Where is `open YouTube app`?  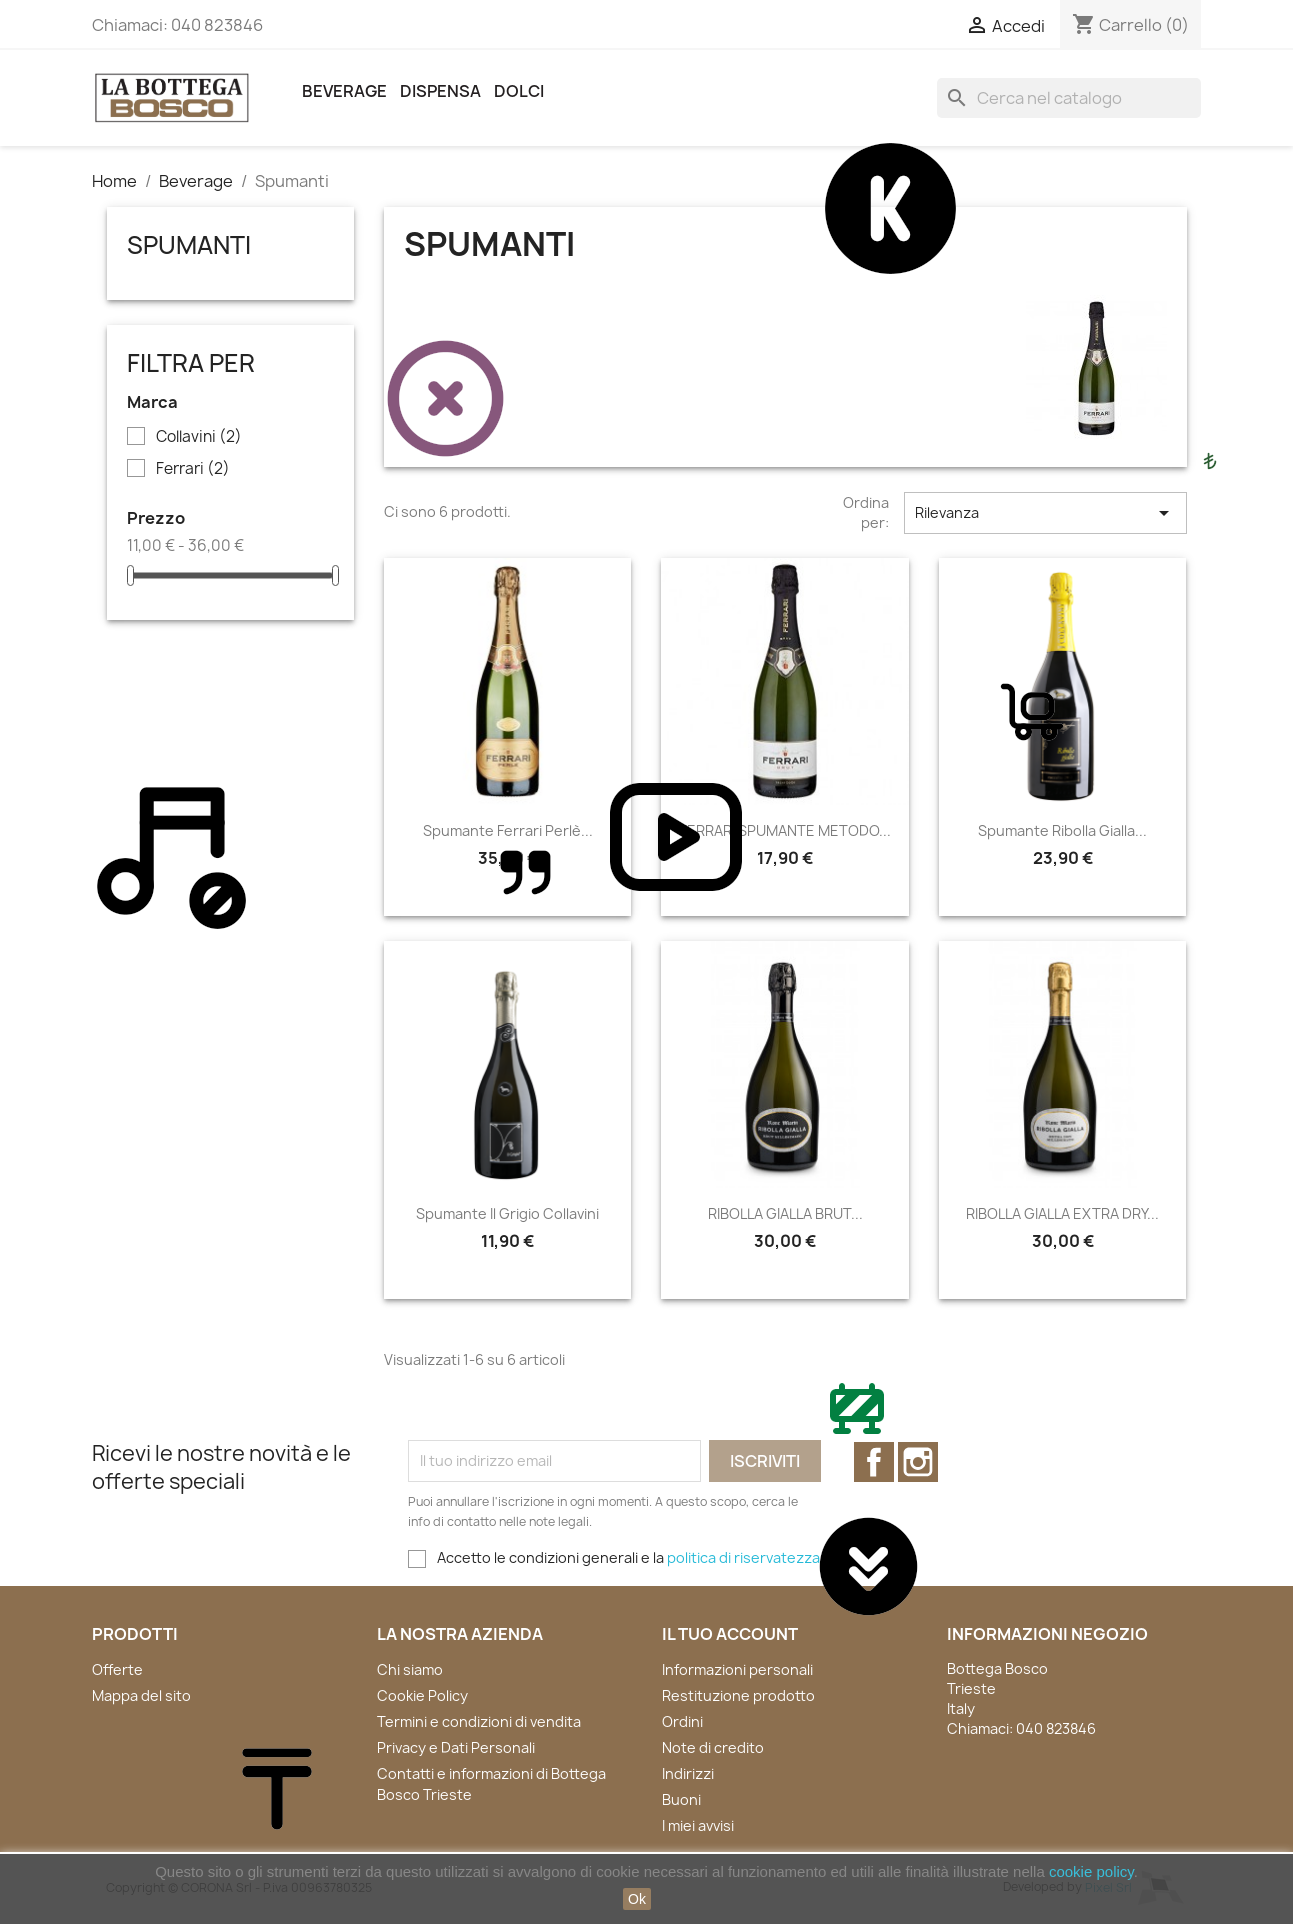
open YouTube app is located at coordinates (676, 837).